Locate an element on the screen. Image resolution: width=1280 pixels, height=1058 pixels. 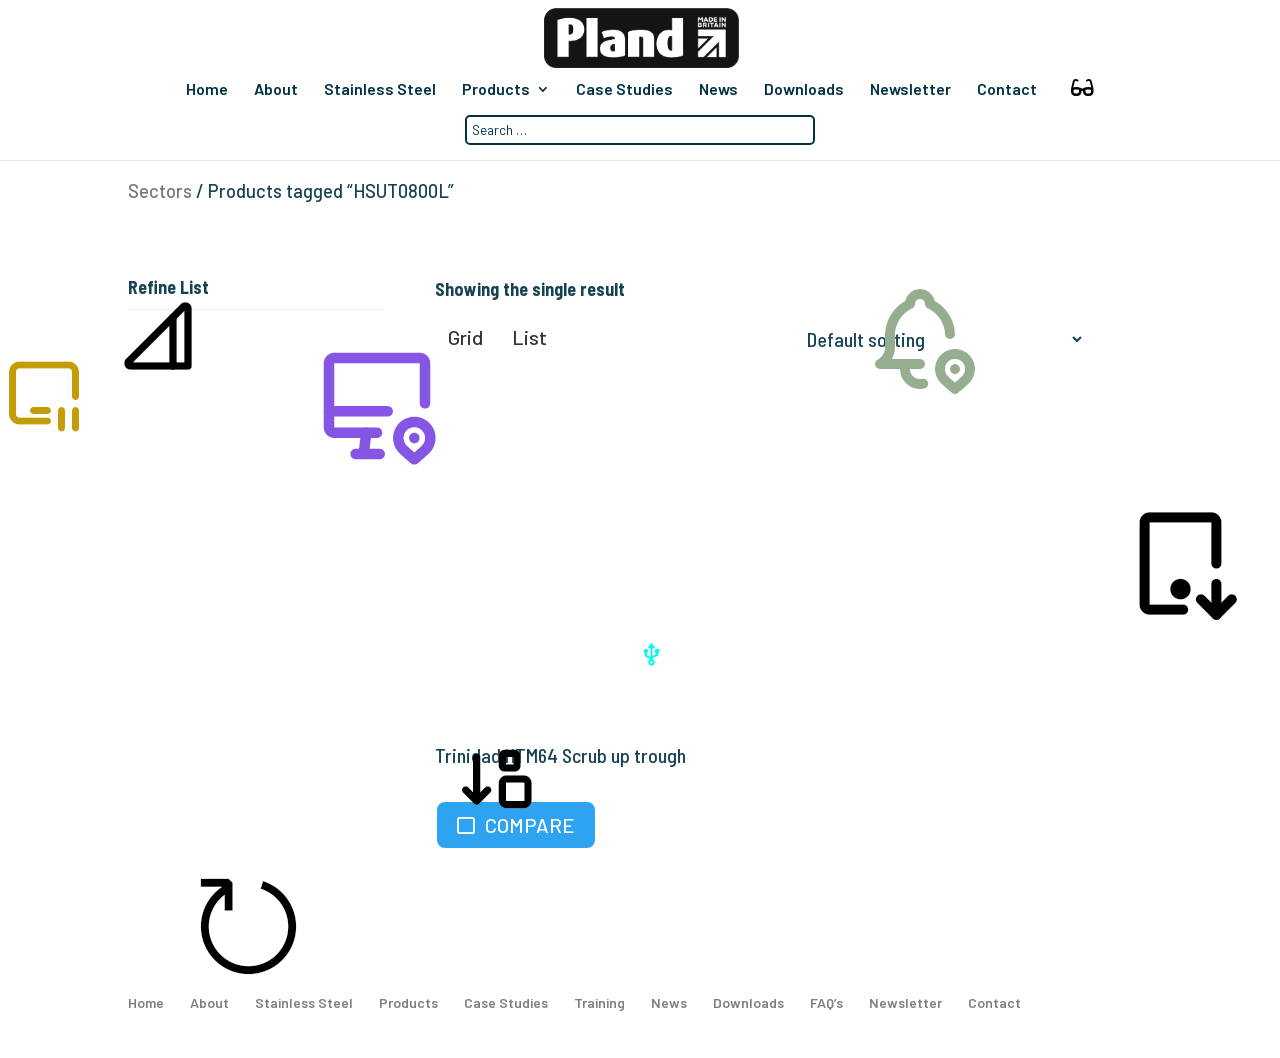
download content to tablet is located at coordinates (1180, 563).